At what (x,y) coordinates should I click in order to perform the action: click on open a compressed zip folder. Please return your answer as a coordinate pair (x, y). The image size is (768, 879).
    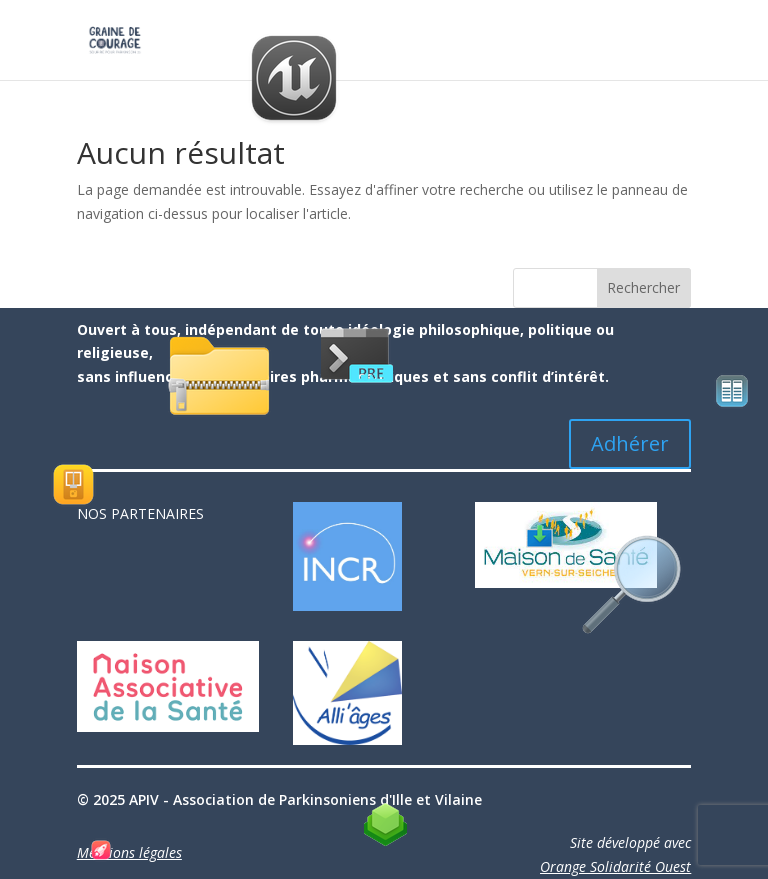
    Looking at the image, I should click on (219, 378).